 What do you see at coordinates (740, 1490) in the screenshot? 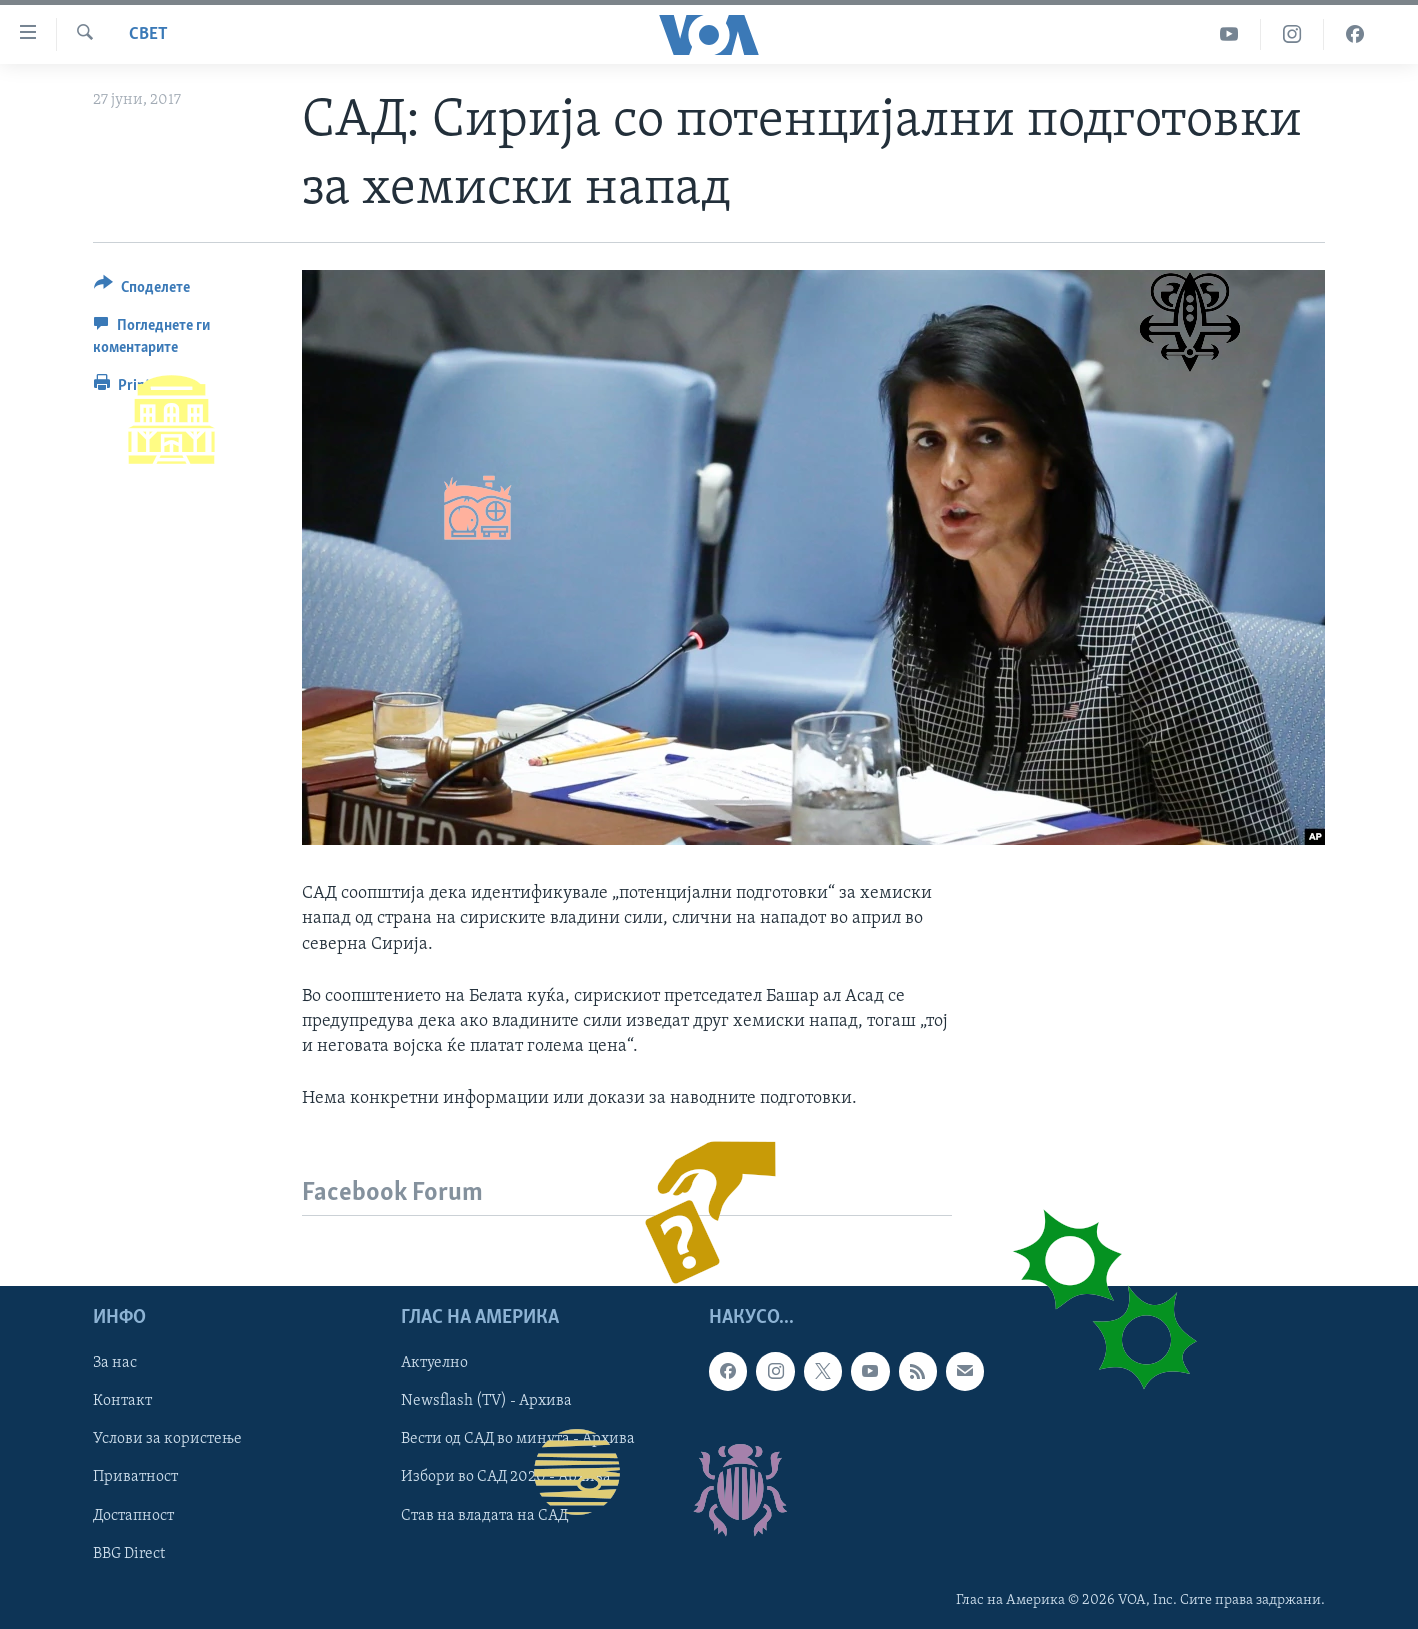
I see `egyptian or ancient history themed game element` at bounding box center [740, 1490].